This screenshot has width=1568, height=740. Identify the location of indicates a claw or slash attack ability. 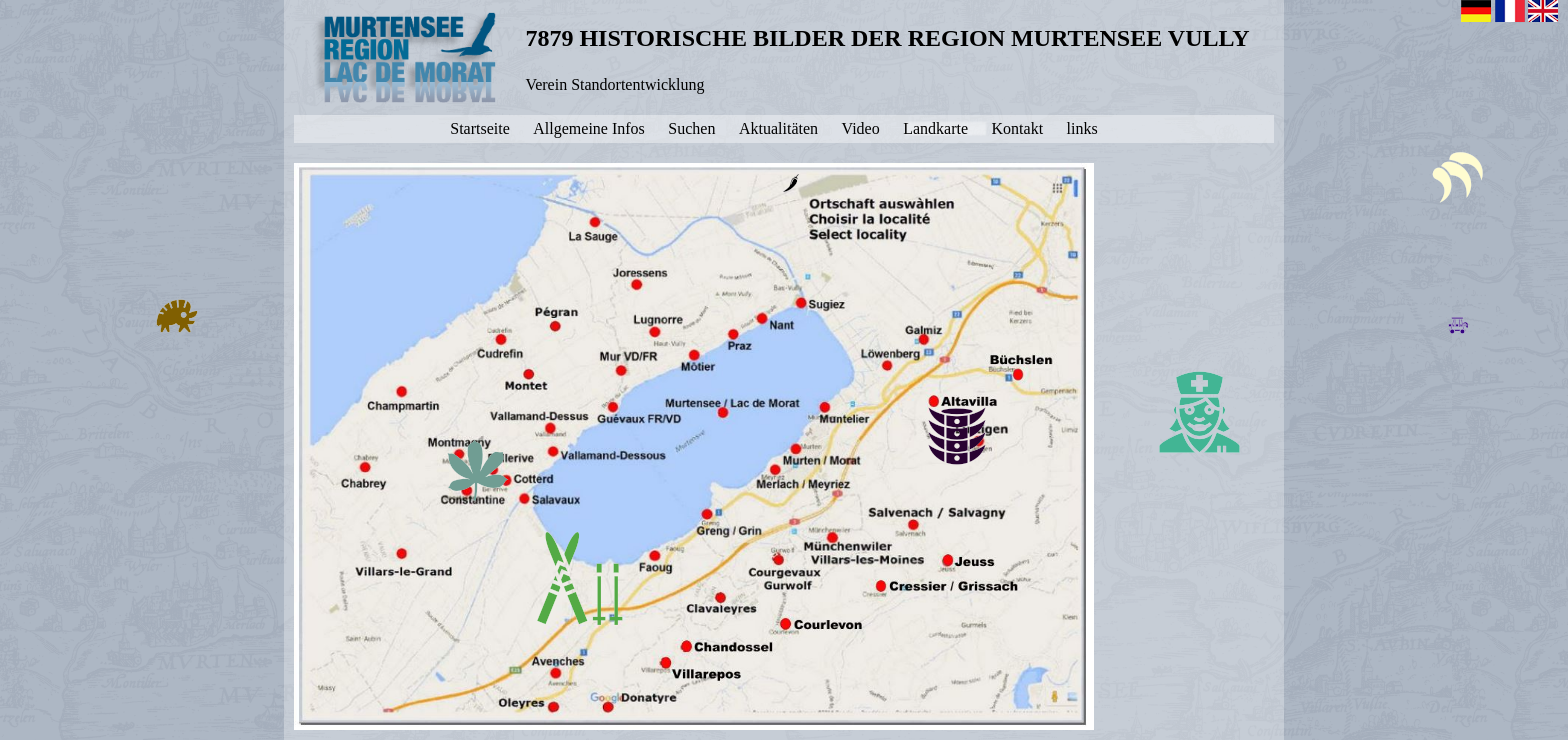
(1458, 177).